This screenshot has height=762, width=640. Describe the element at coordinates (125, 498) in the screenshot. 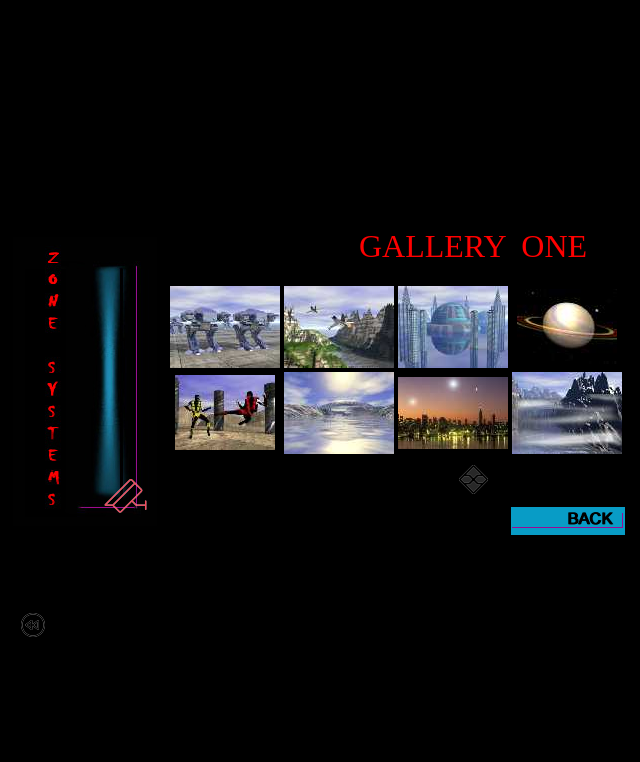

I see `access security camera settings` at that location.